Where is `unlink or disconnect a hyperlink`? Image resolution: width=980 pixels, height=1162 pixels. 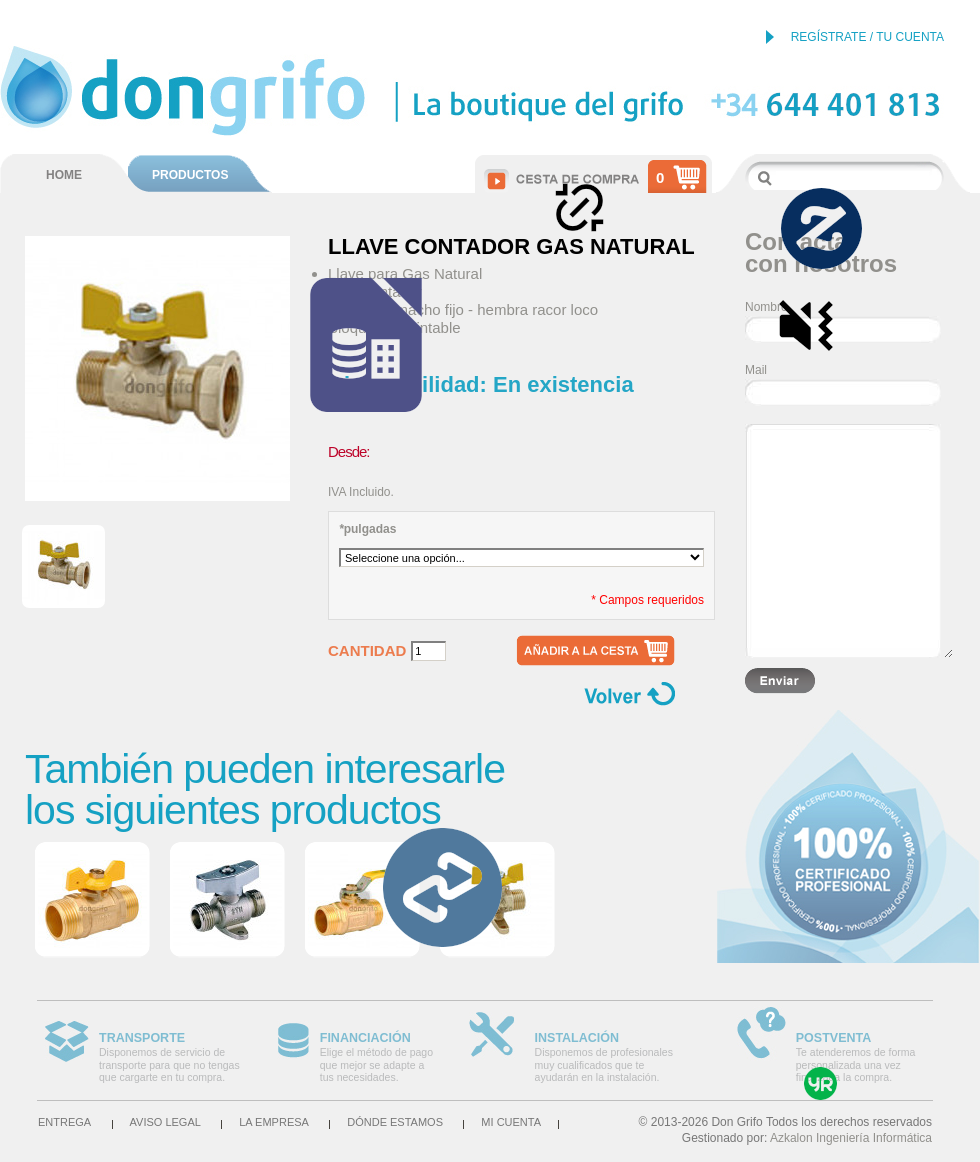 unlink or disconnect a hyperlink is located at coordinates (579, 207).